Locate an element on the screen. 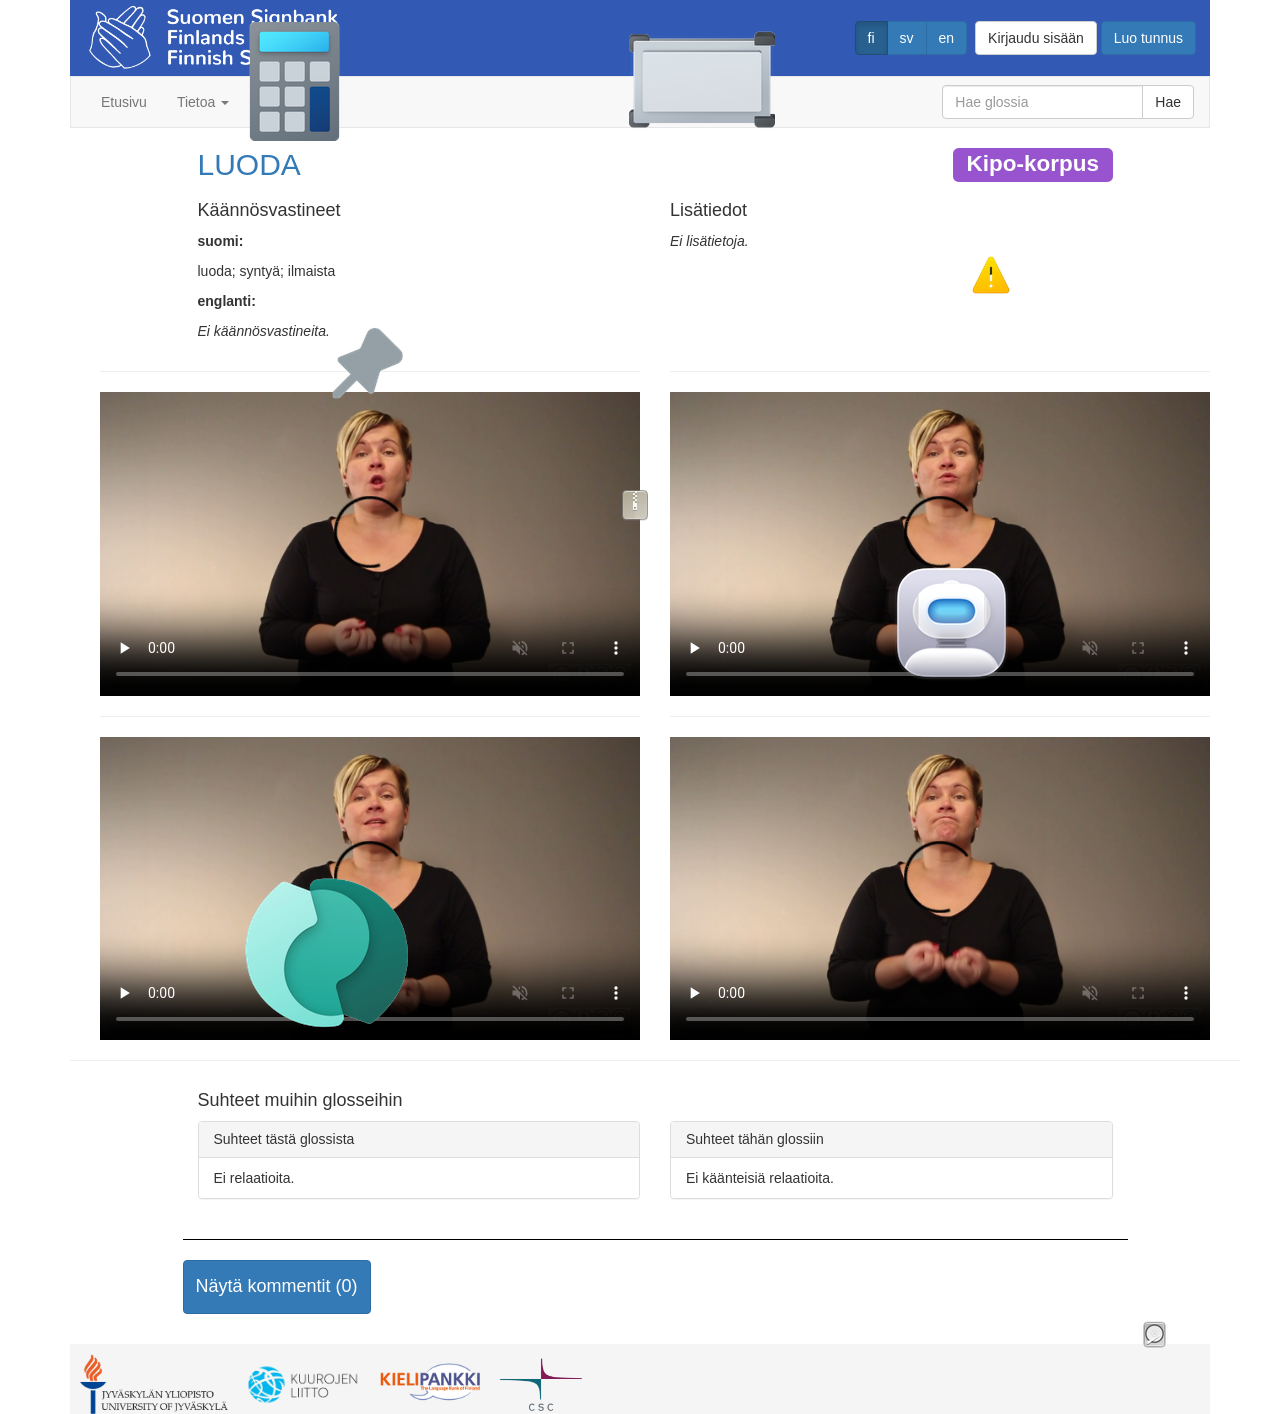 Image resolution: width=1280 pixels, height=1414 pixels. open gnome disks utility is located at coordinates (1154, 1334).